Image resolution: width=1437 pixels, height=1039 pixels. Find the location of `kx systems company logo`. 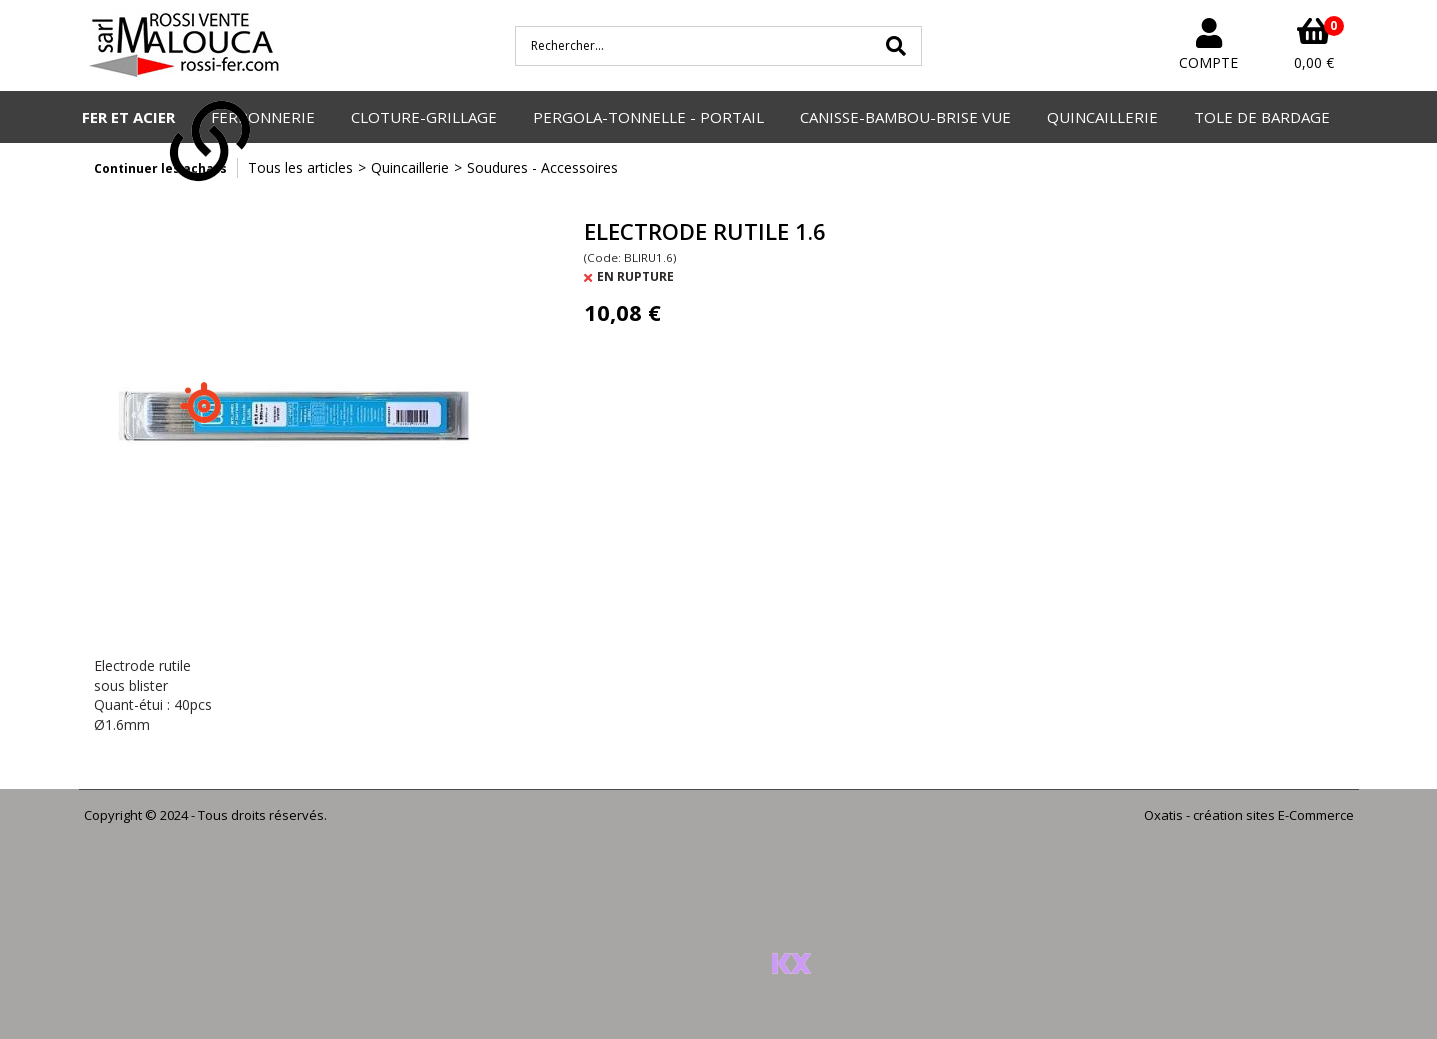

kx systems company logo is located at coordinates (791, 963).